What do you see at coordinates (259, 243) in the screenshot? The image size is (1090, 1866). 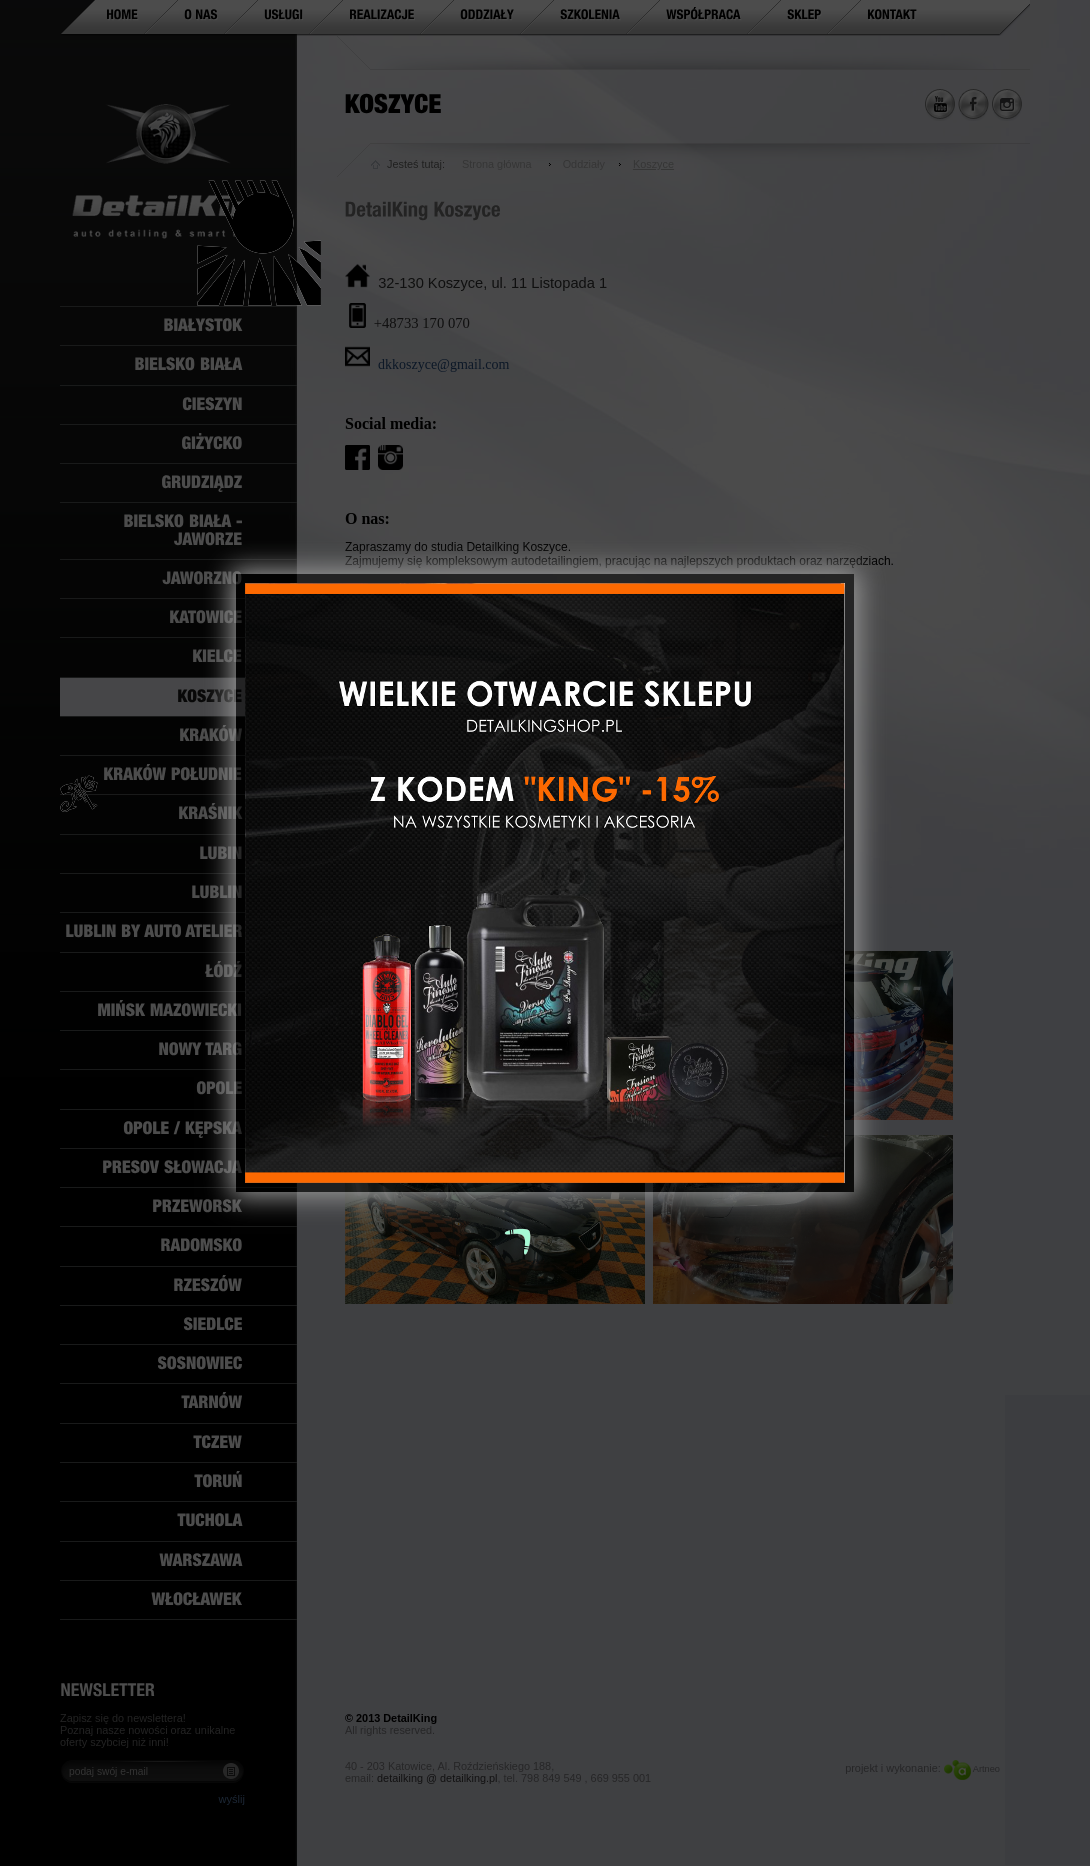 I see `indicates a meteor impact event in gameplay` at bounding box center [259, 243].